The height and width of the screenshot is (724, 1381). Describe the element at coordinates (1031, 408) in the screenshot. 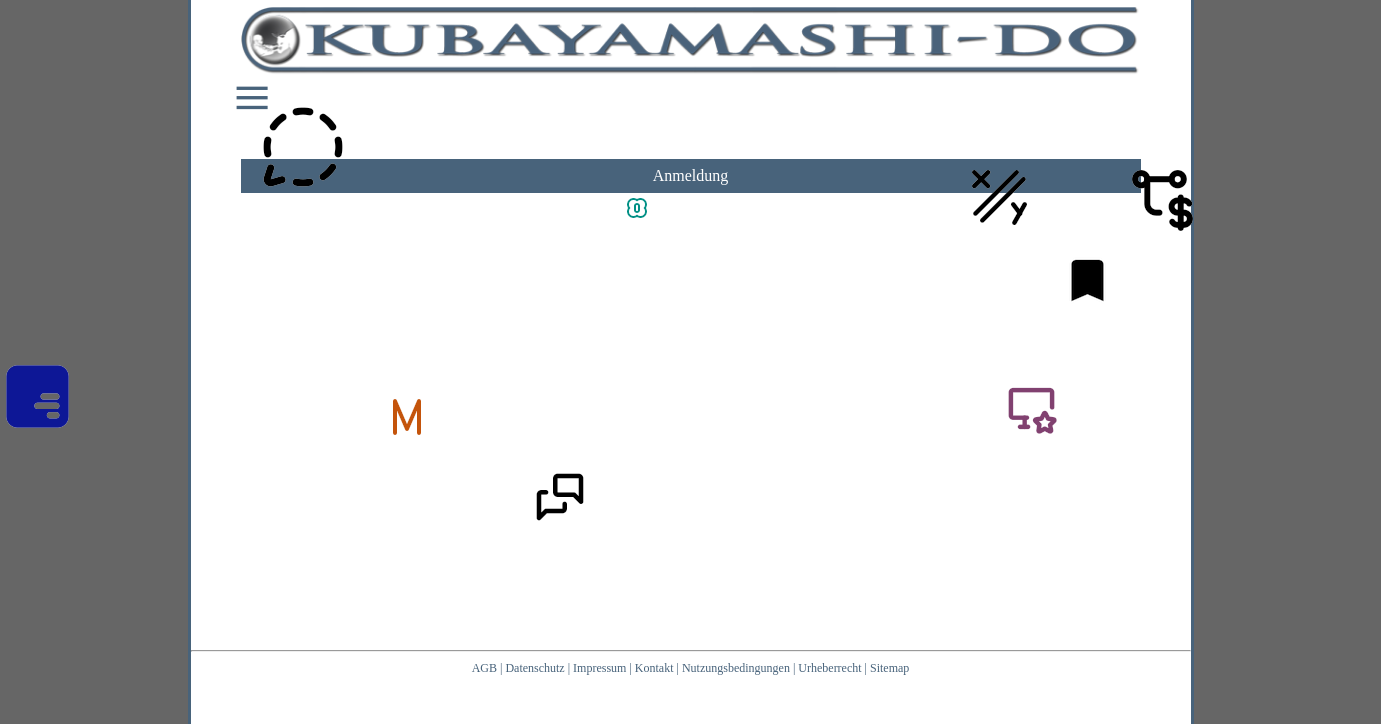

I see `mark desktop as favorite` at that location.